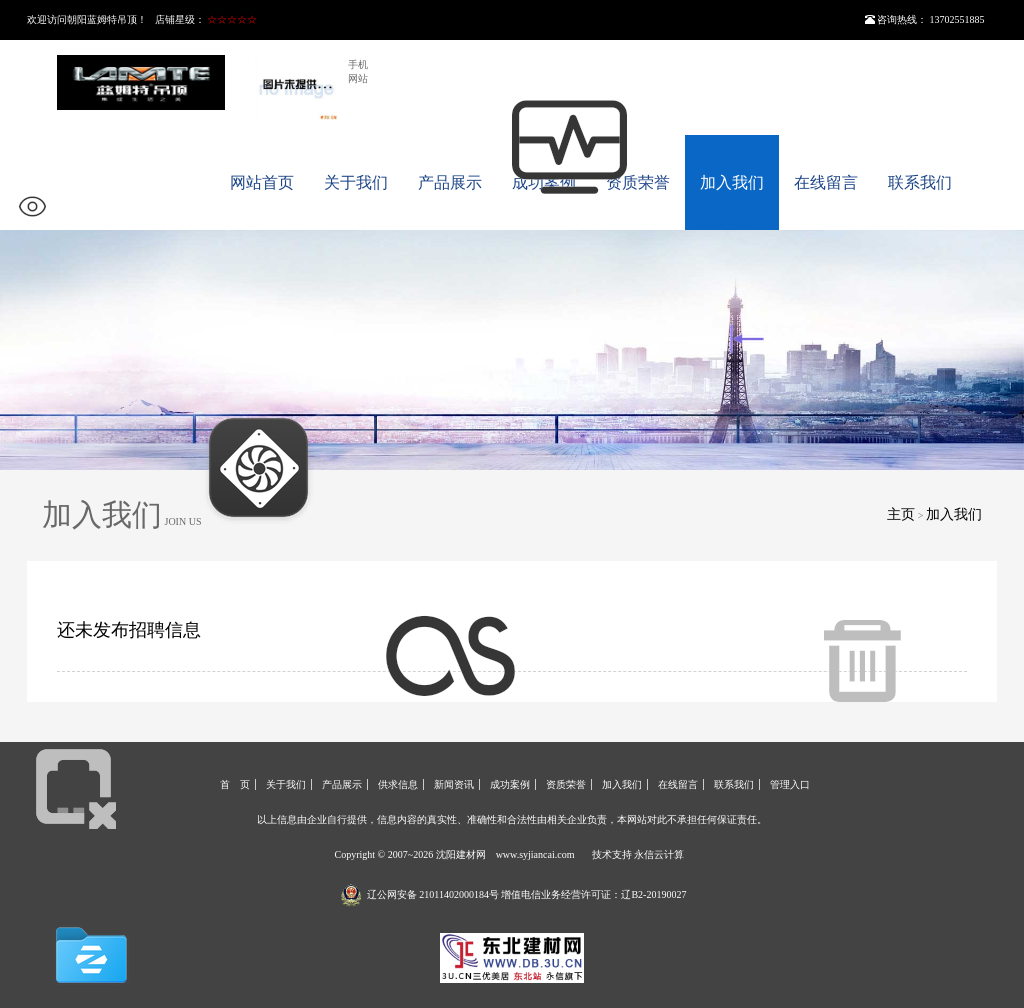 The width and height of the screenshot is (1024, 1008). Describe the element at coordinates (91, 957) in the screenshot. I see `open zorin os system folder` at that location.